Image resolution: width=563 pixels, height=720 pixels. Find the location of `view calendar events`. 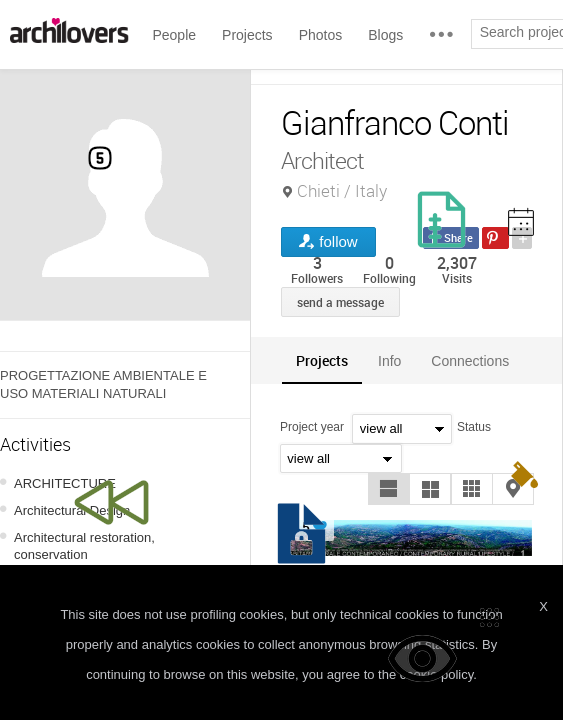

view calendar events is located at coordinates (521, 223).